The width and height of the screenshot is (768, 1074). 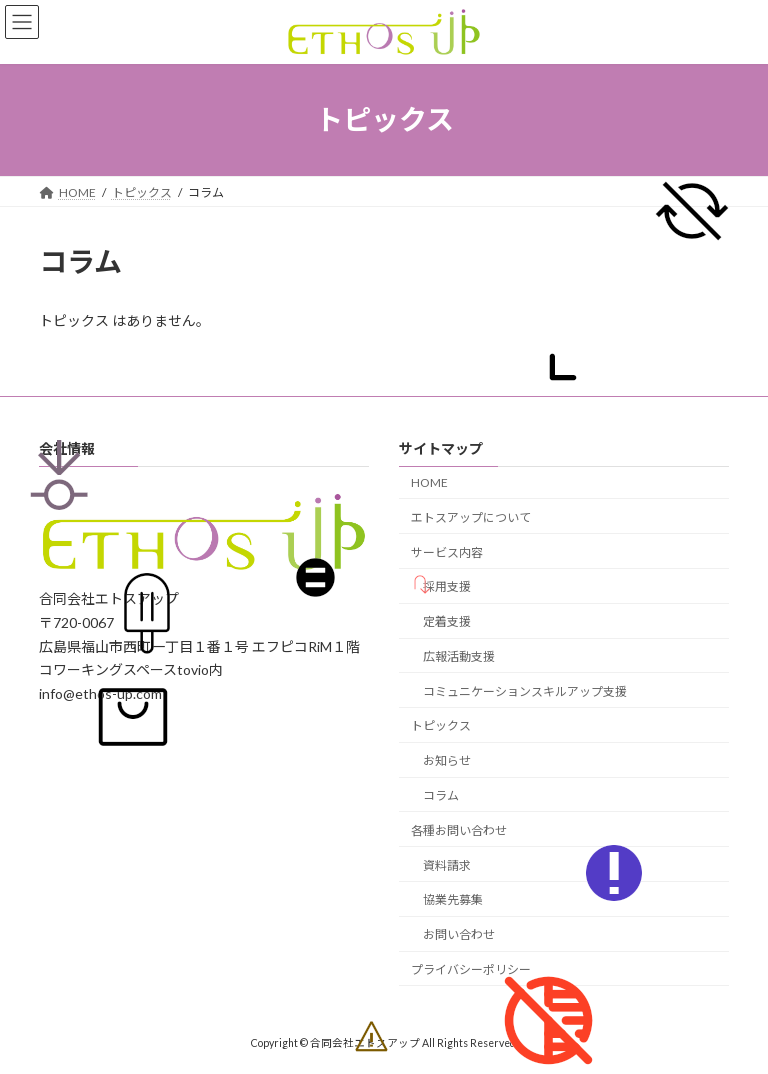 I want to click on disable blur effect, so click(x=548, y=1020).